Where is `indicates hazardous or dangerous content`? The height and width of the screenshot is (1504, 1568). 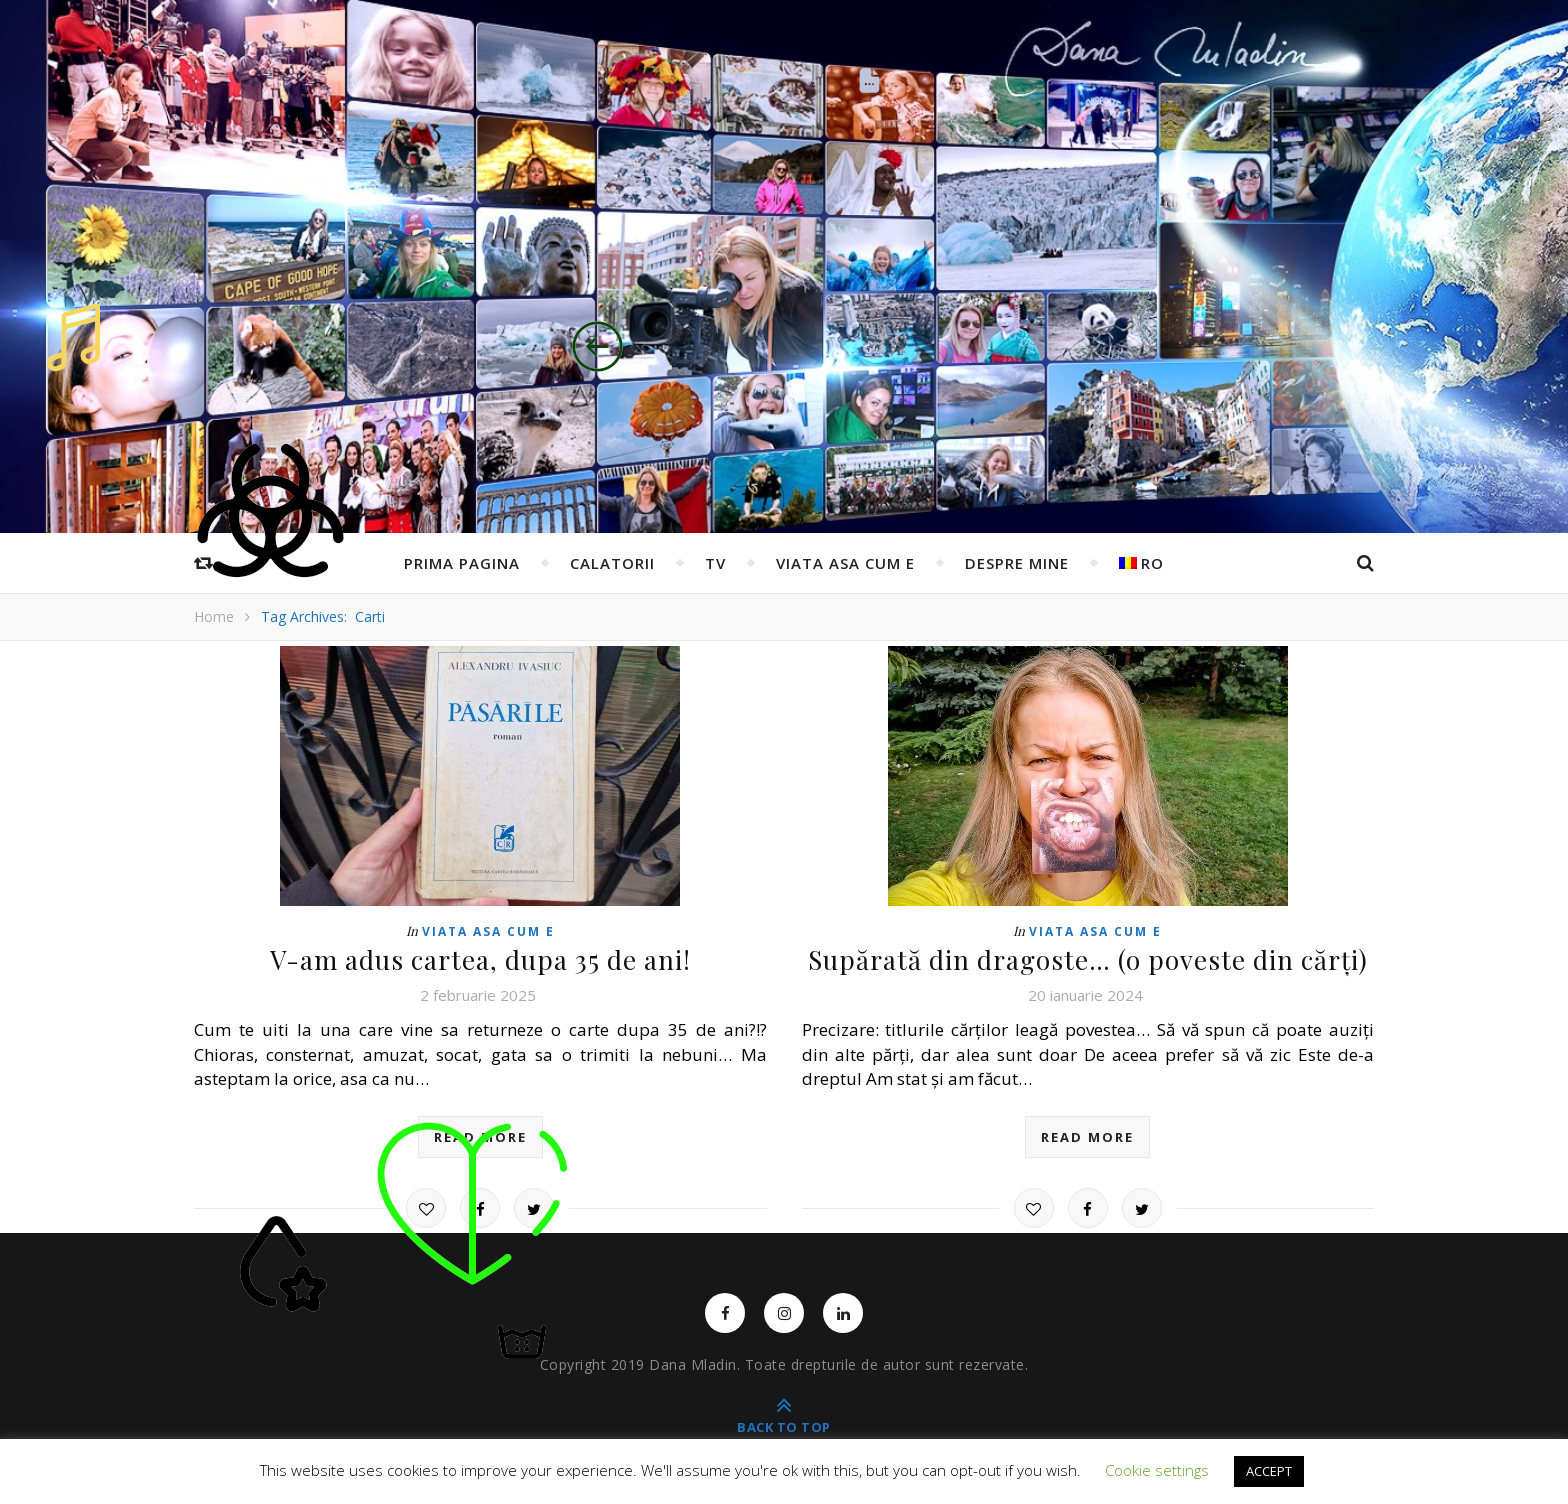 indicates hazardous or dangerous content is located at coordinates (270, 514).